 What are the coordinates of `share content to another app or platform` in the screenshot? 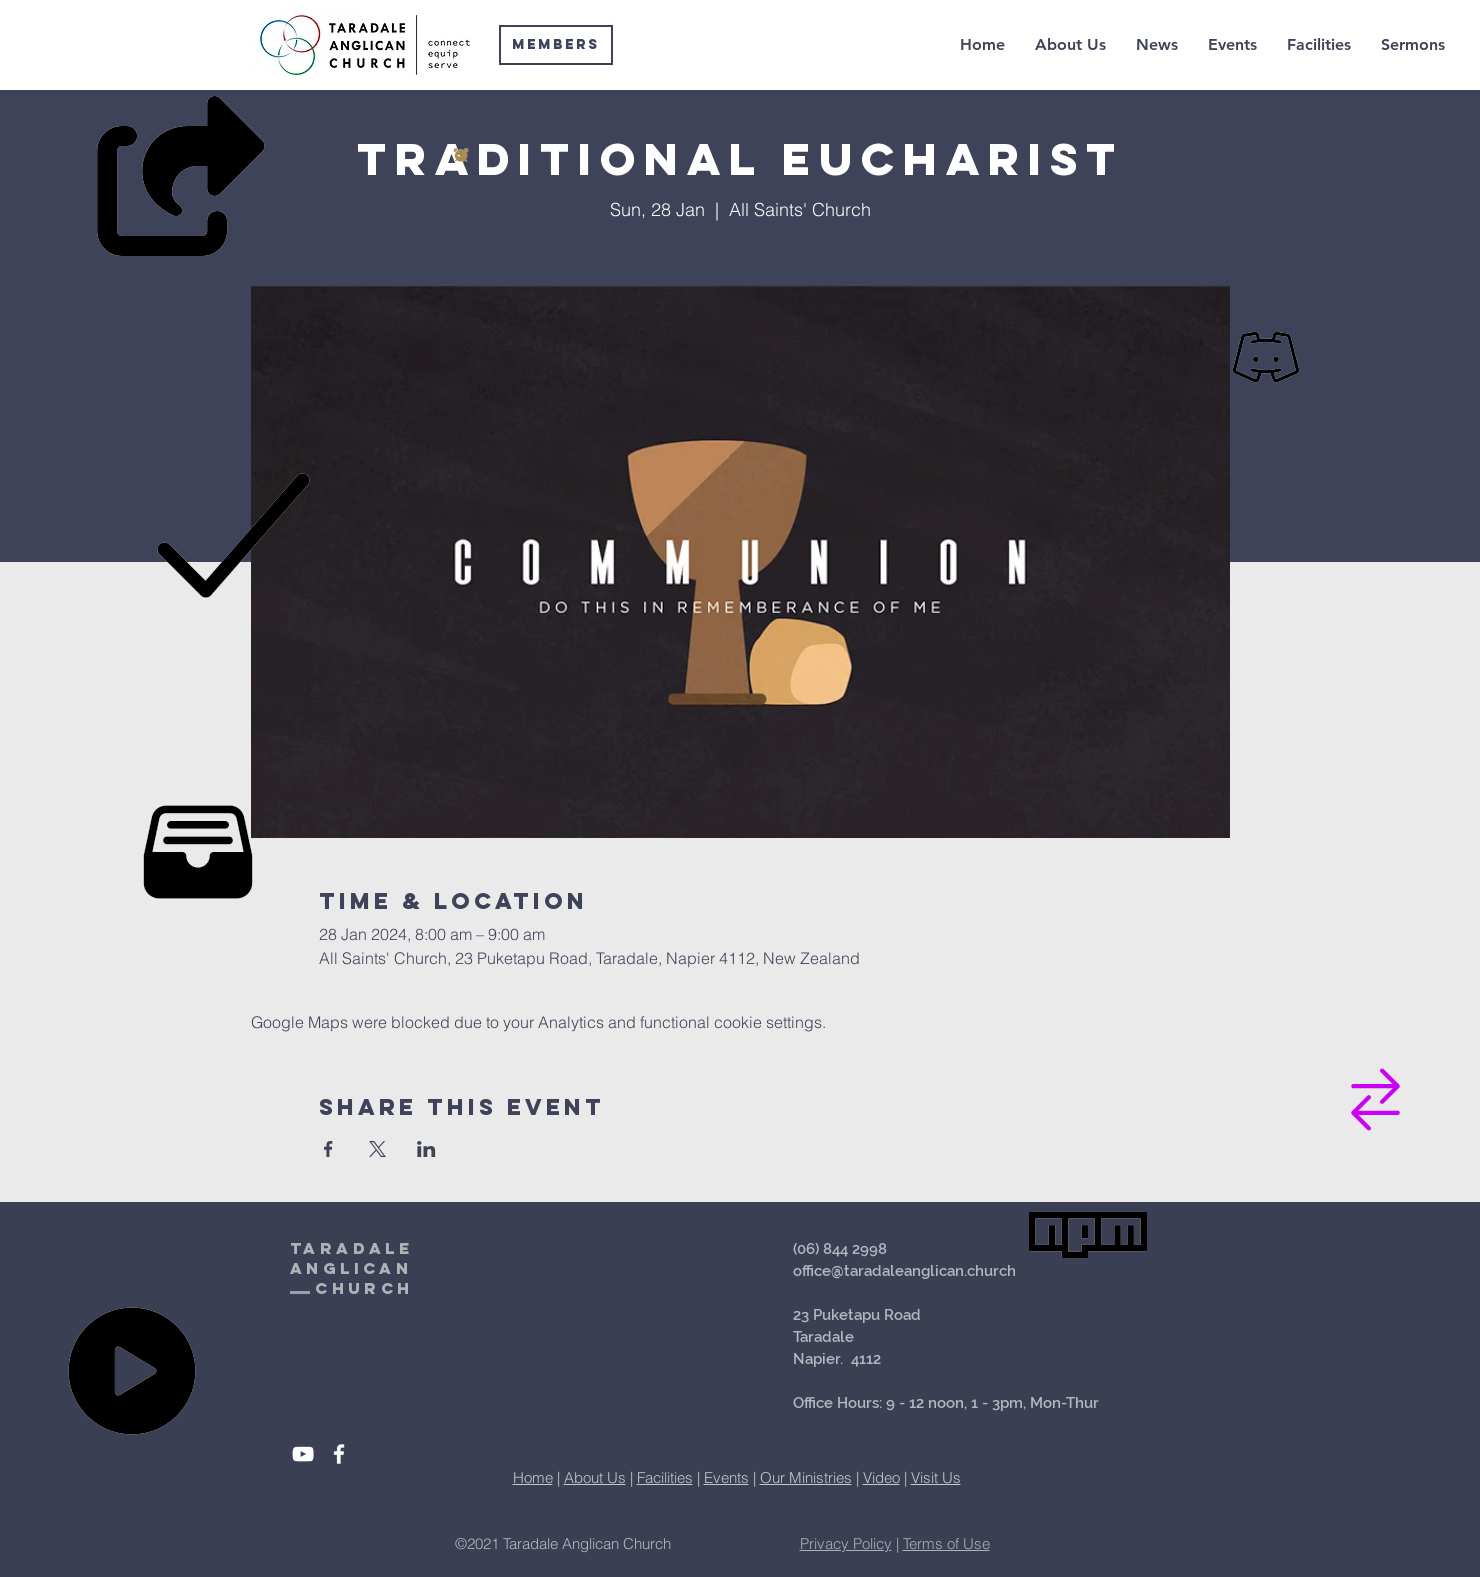 It's located at (177, 176).